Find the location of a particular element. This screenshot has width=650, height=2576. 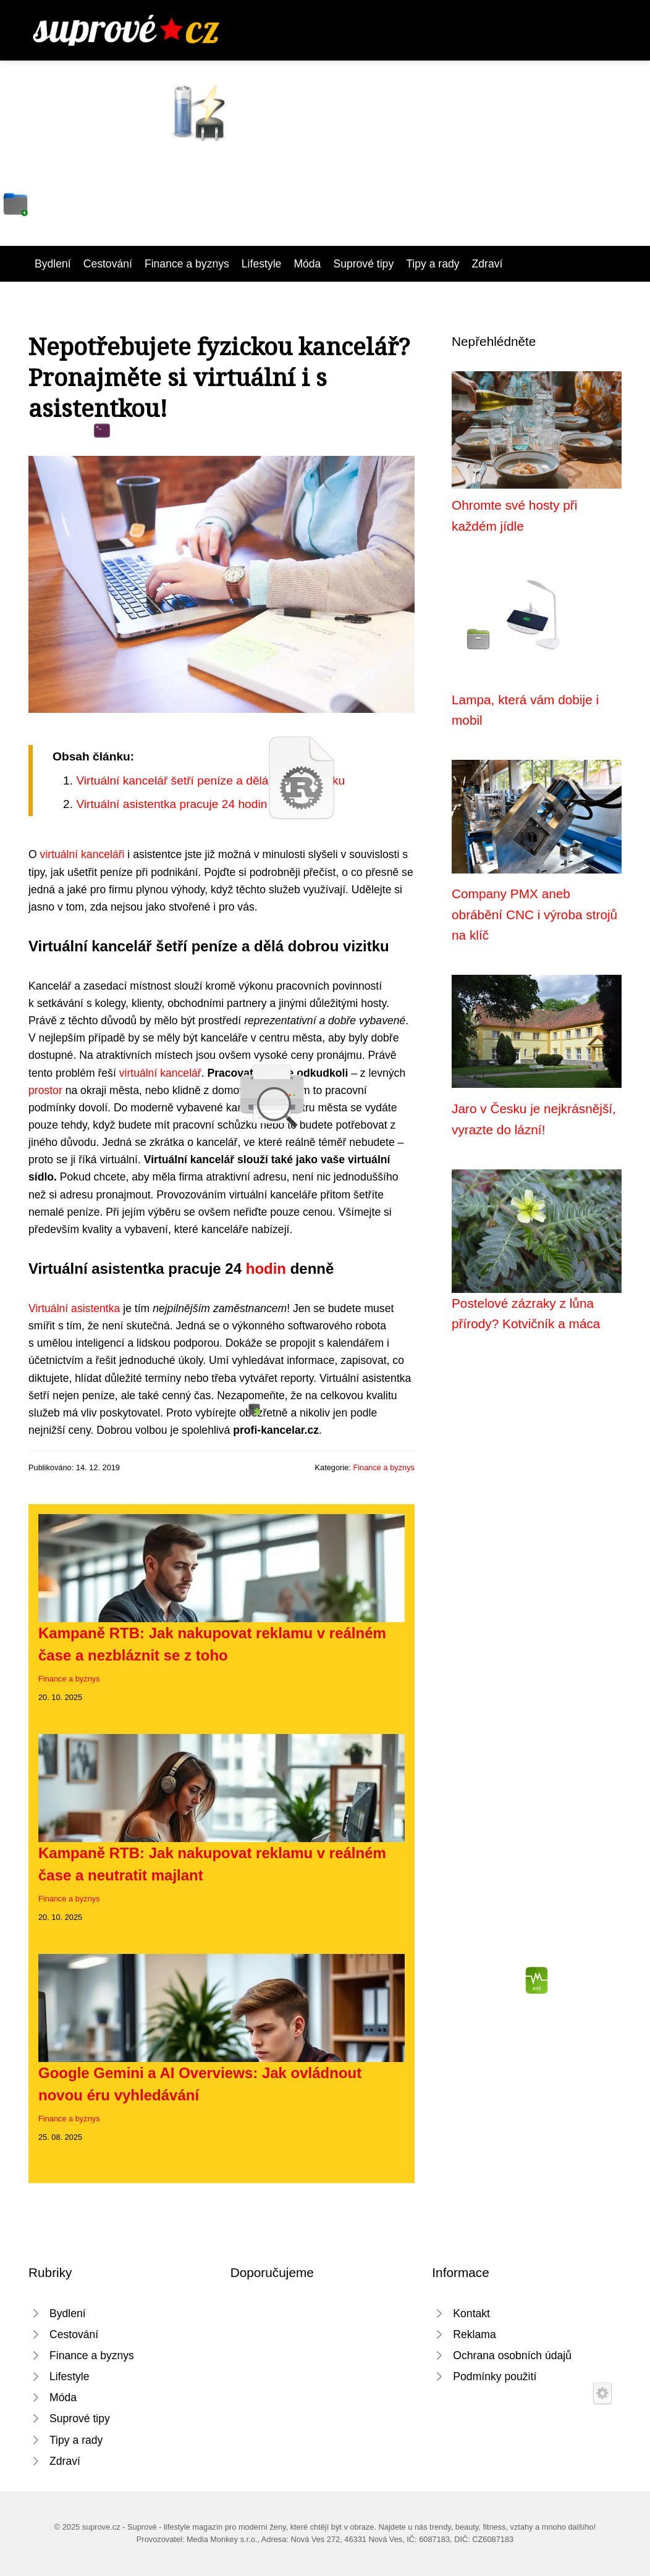

preview document before printing is located at coordinates (272, 1094).